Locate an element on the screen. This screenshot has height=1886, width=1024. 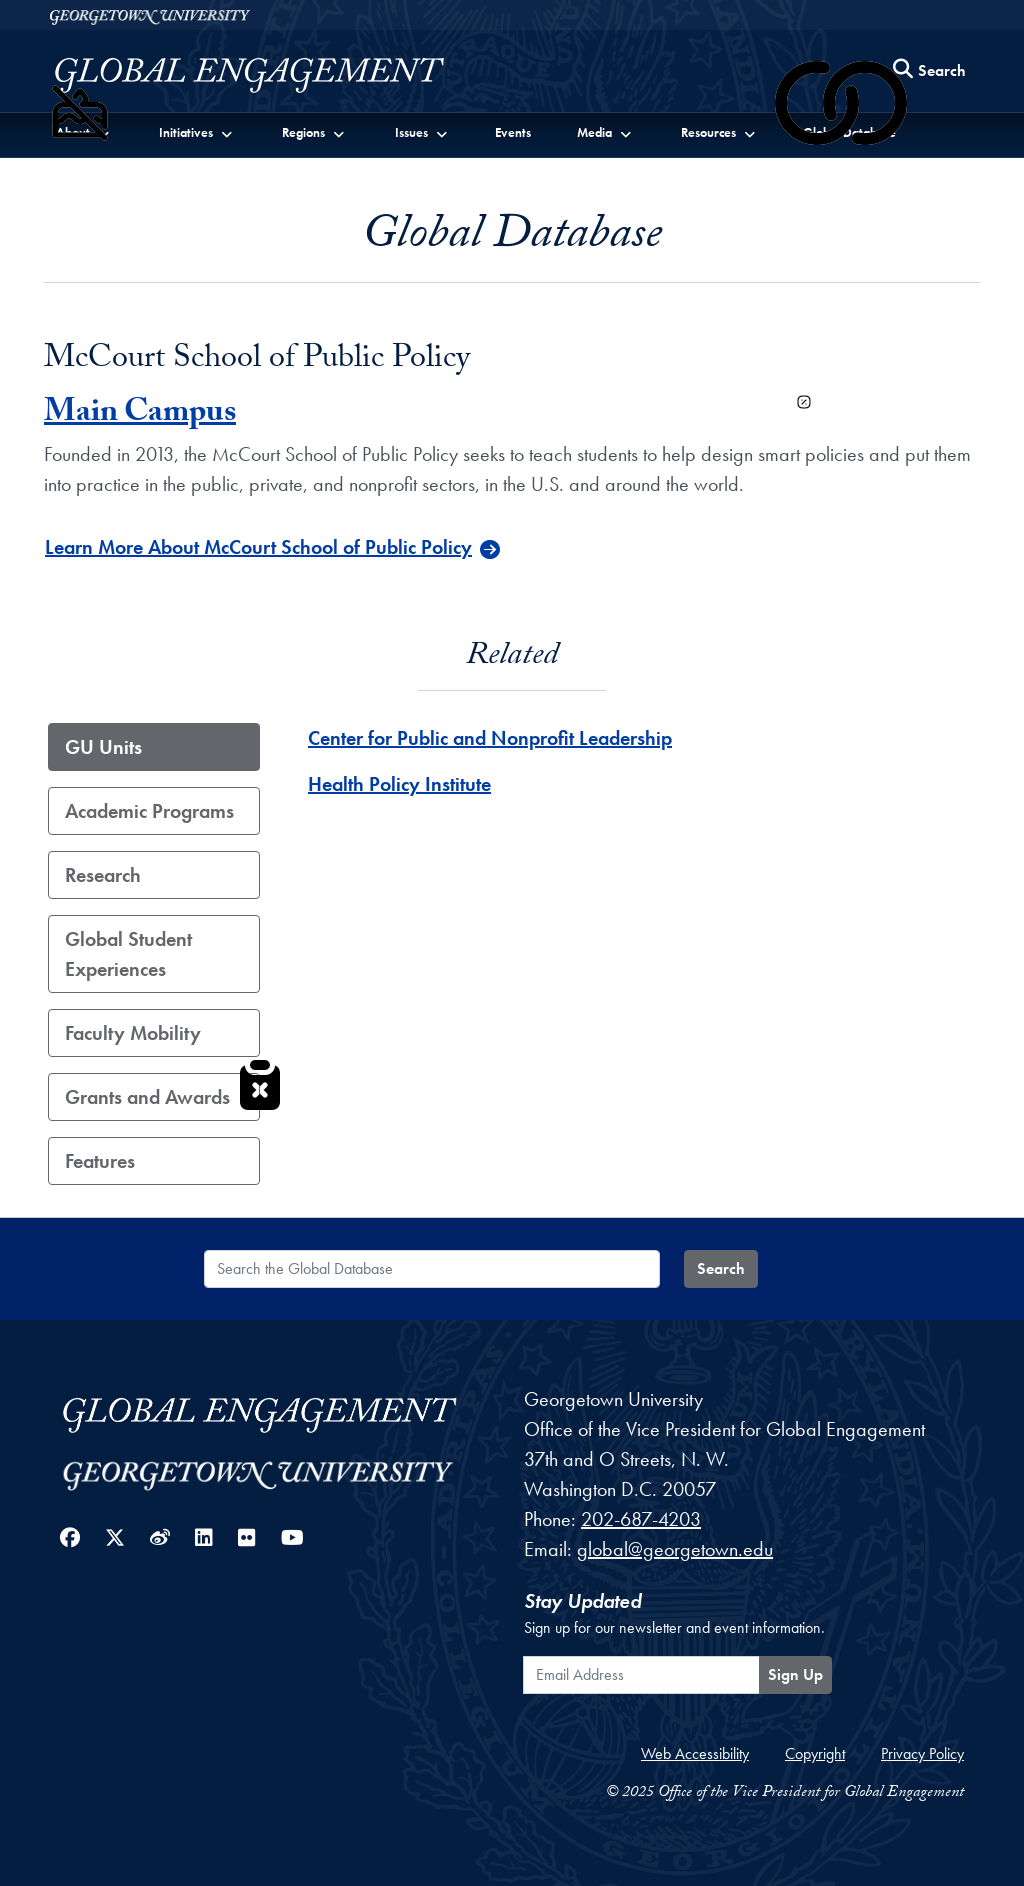
view discount or promotional offer is located at coordinates (804, 402).